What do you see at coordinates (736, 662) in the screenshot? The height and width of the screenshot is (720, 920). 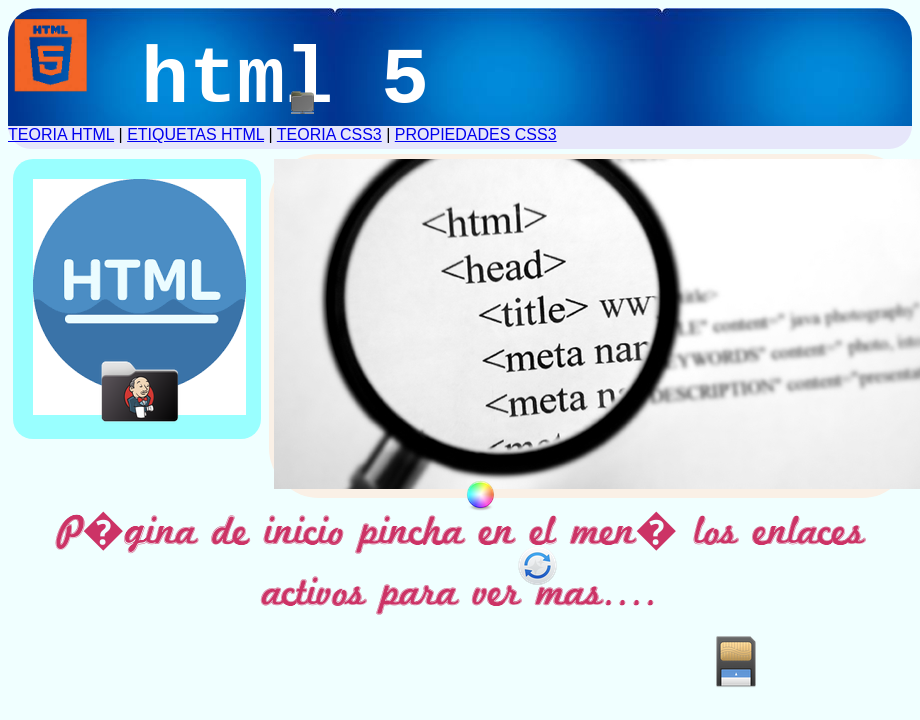 I see `smartmedia memory card storage device` at bounding box center [736, 662].